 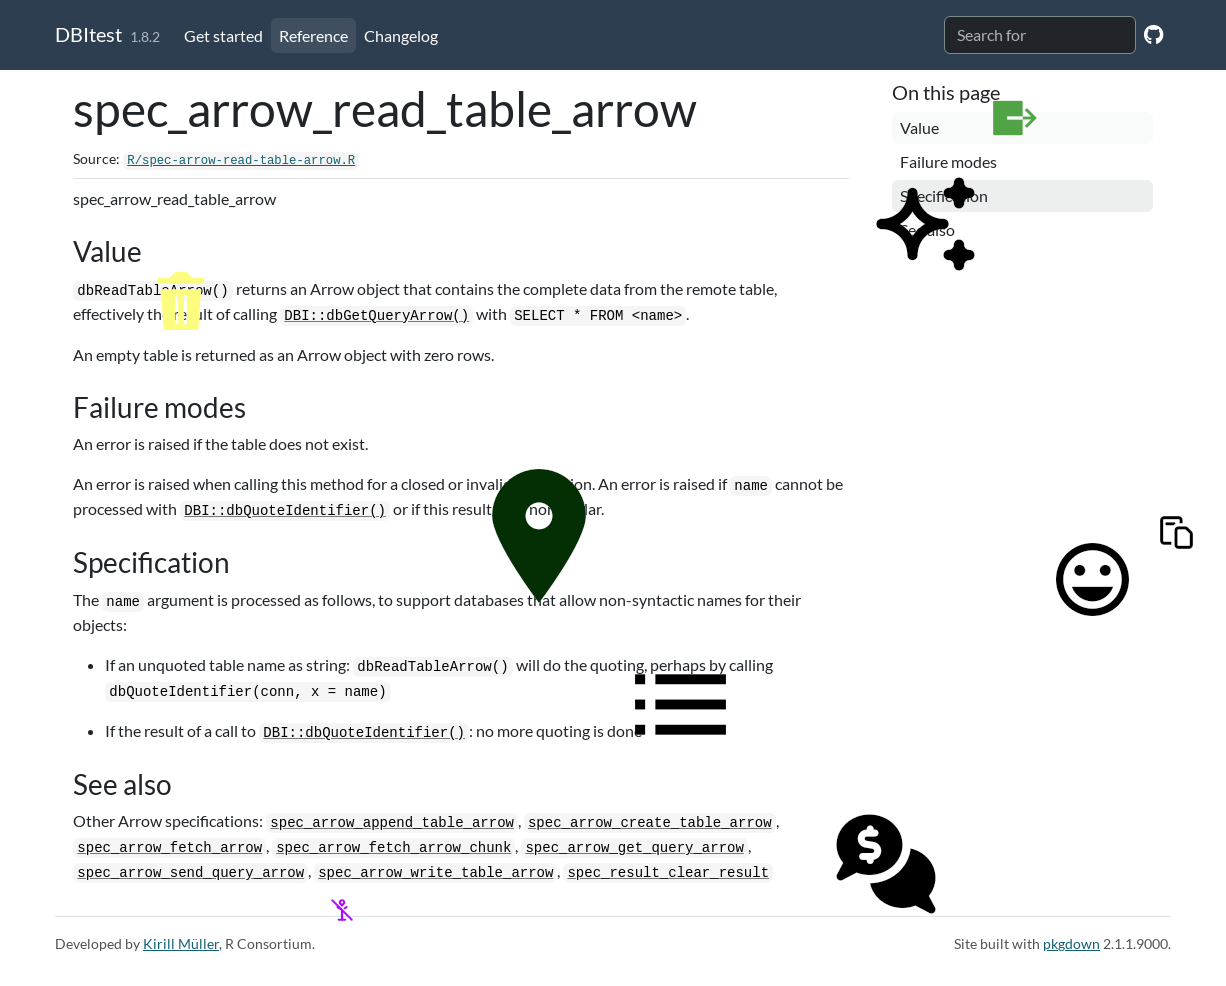 What do you see at coordinates (1092, 579) in the screenshot?
I see `rate your experience as positive` at bounding box center [1092, 579].